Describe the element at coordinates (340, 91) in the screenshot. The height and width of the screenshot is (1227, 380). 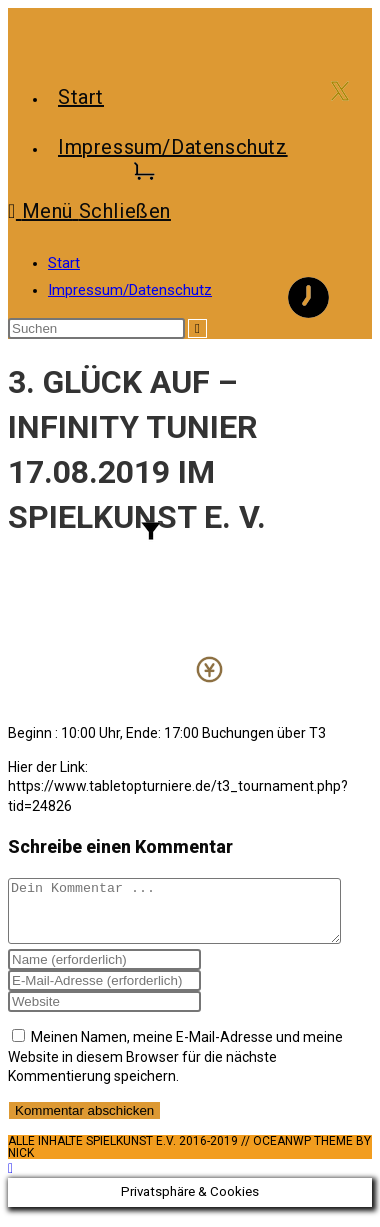
I see `share to X (formerly Twitter)` at that location.